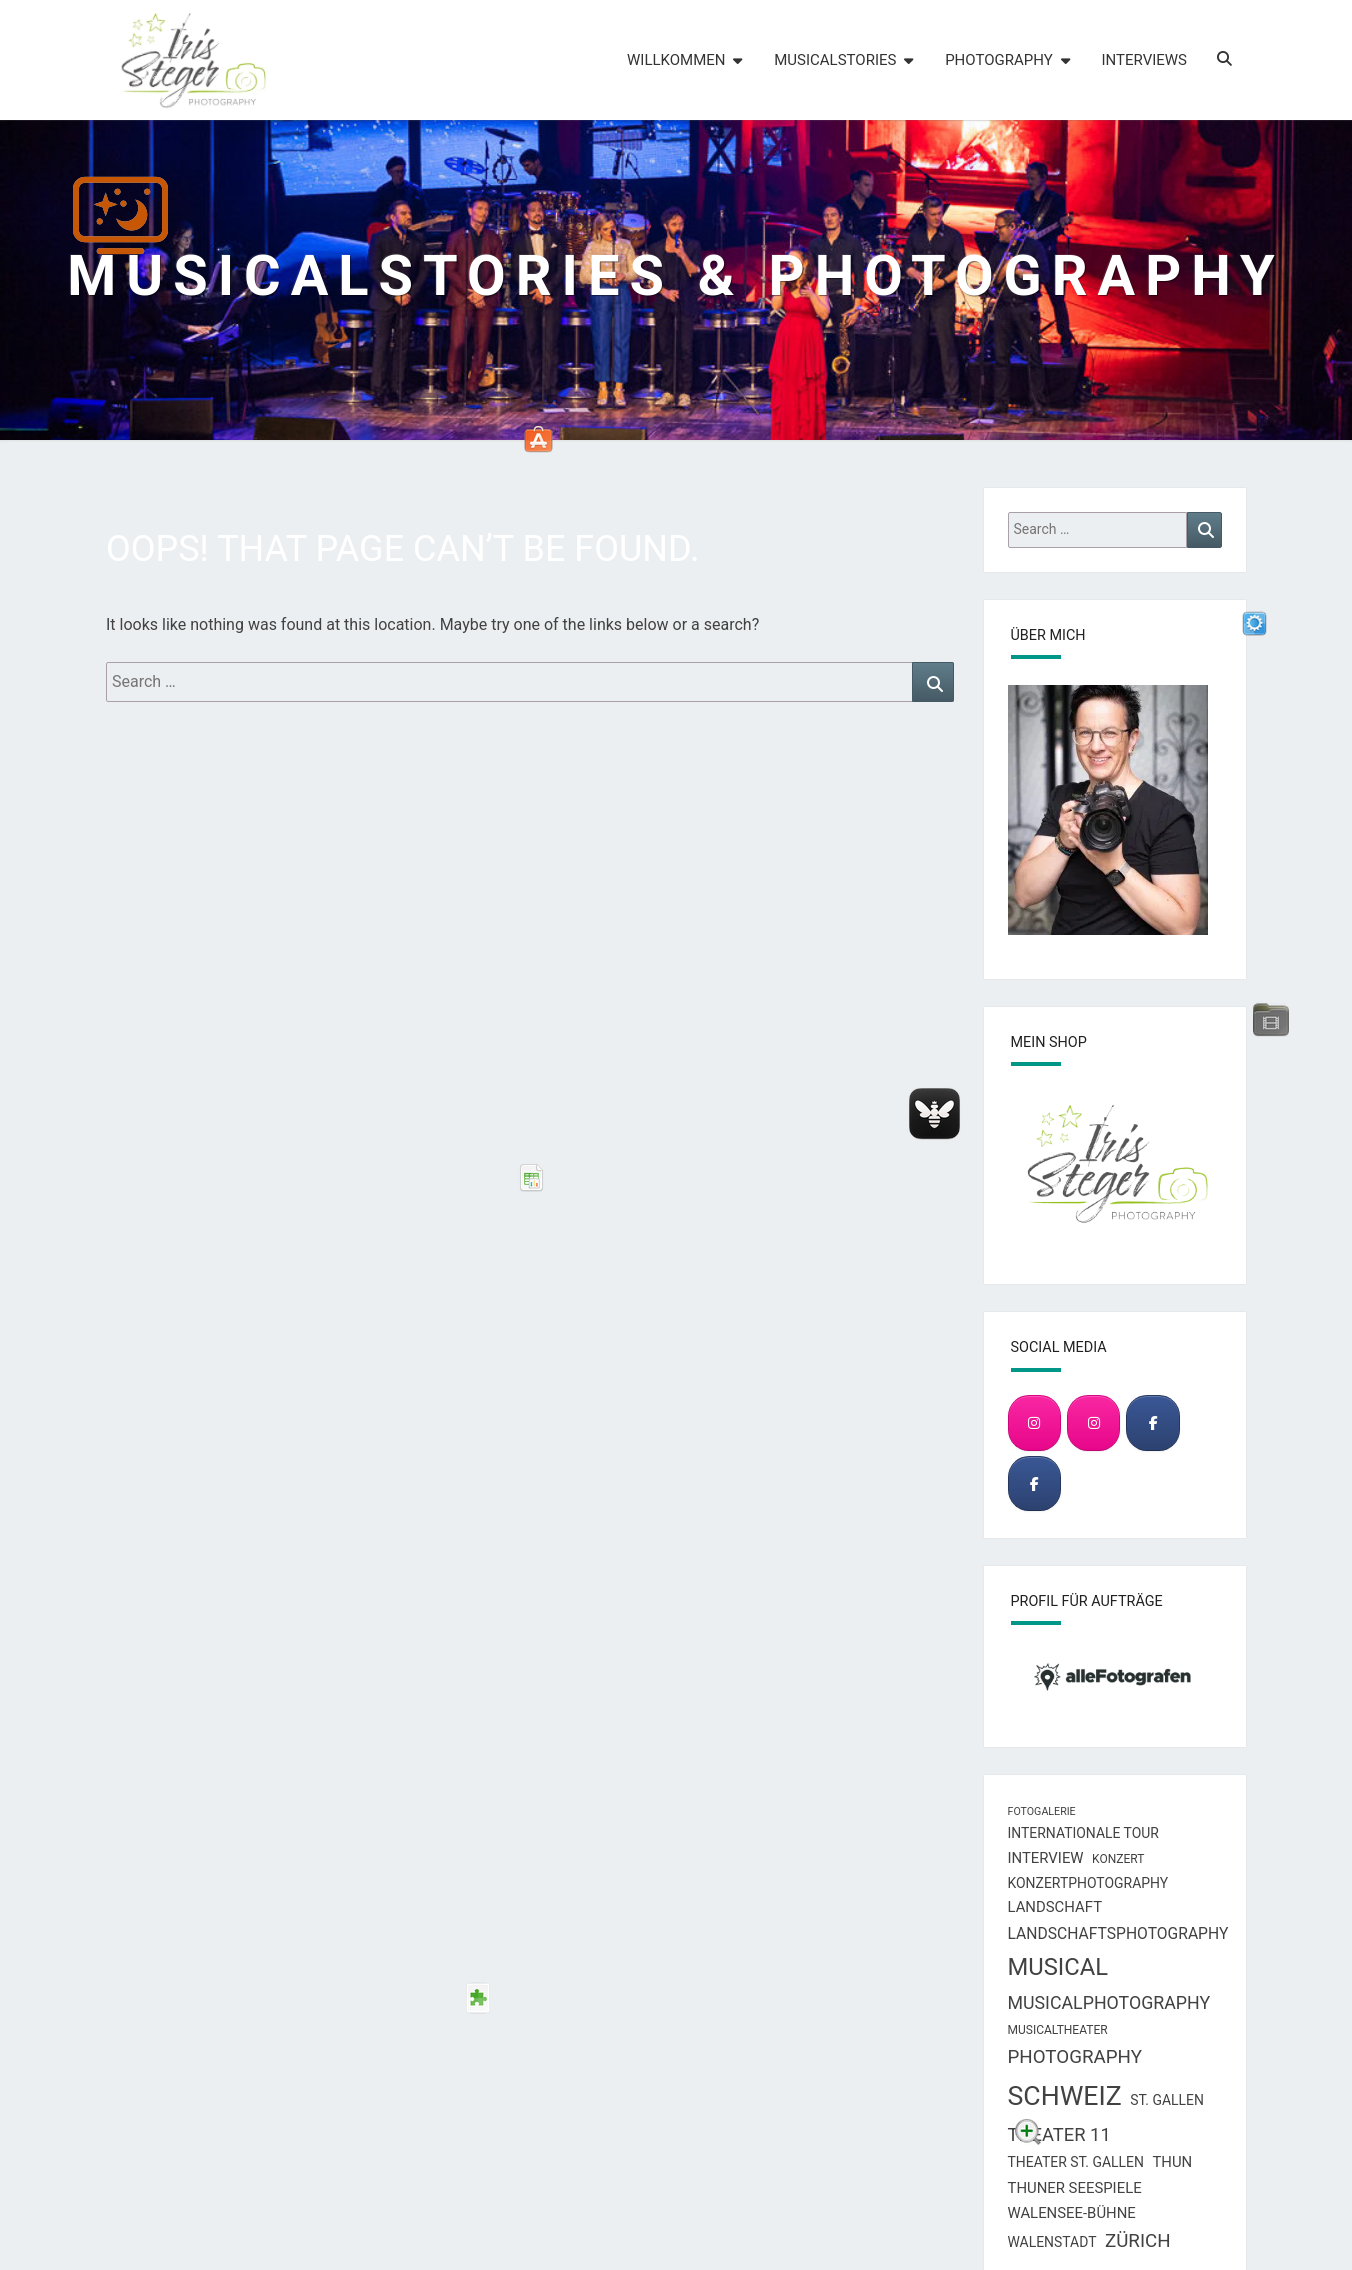  Describe the element at coordinates (478, 1998) in the screenshot. I see `browser extension or add-on installer file` at that location.